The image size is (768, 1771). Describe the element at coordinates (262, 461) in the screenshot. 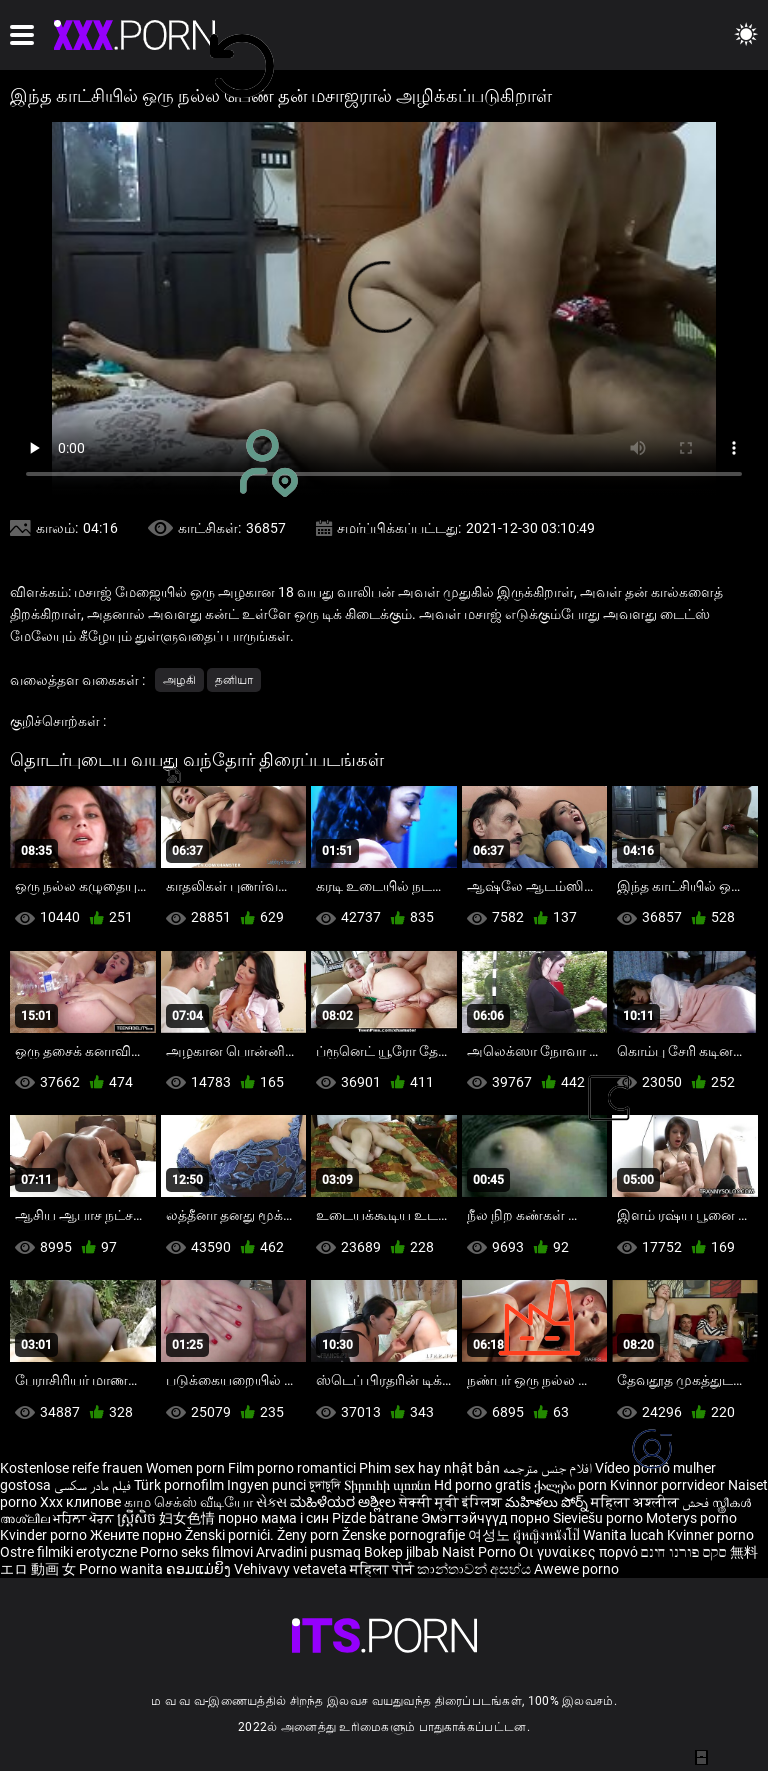

I see `view user's location on map` at that location.